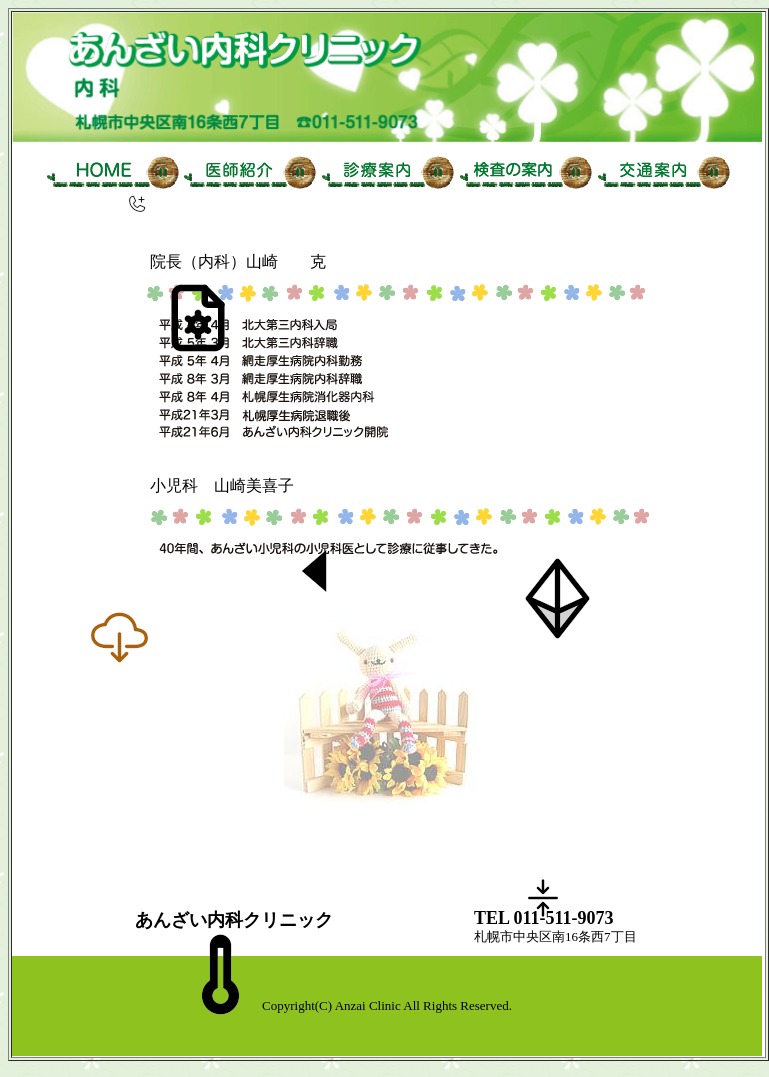 This screenshot has height=1077, width=769. What do you see at coordinates (119, 637) in the screenshot?
I see `download file from cloud storage` at bounding box center [119, 637].